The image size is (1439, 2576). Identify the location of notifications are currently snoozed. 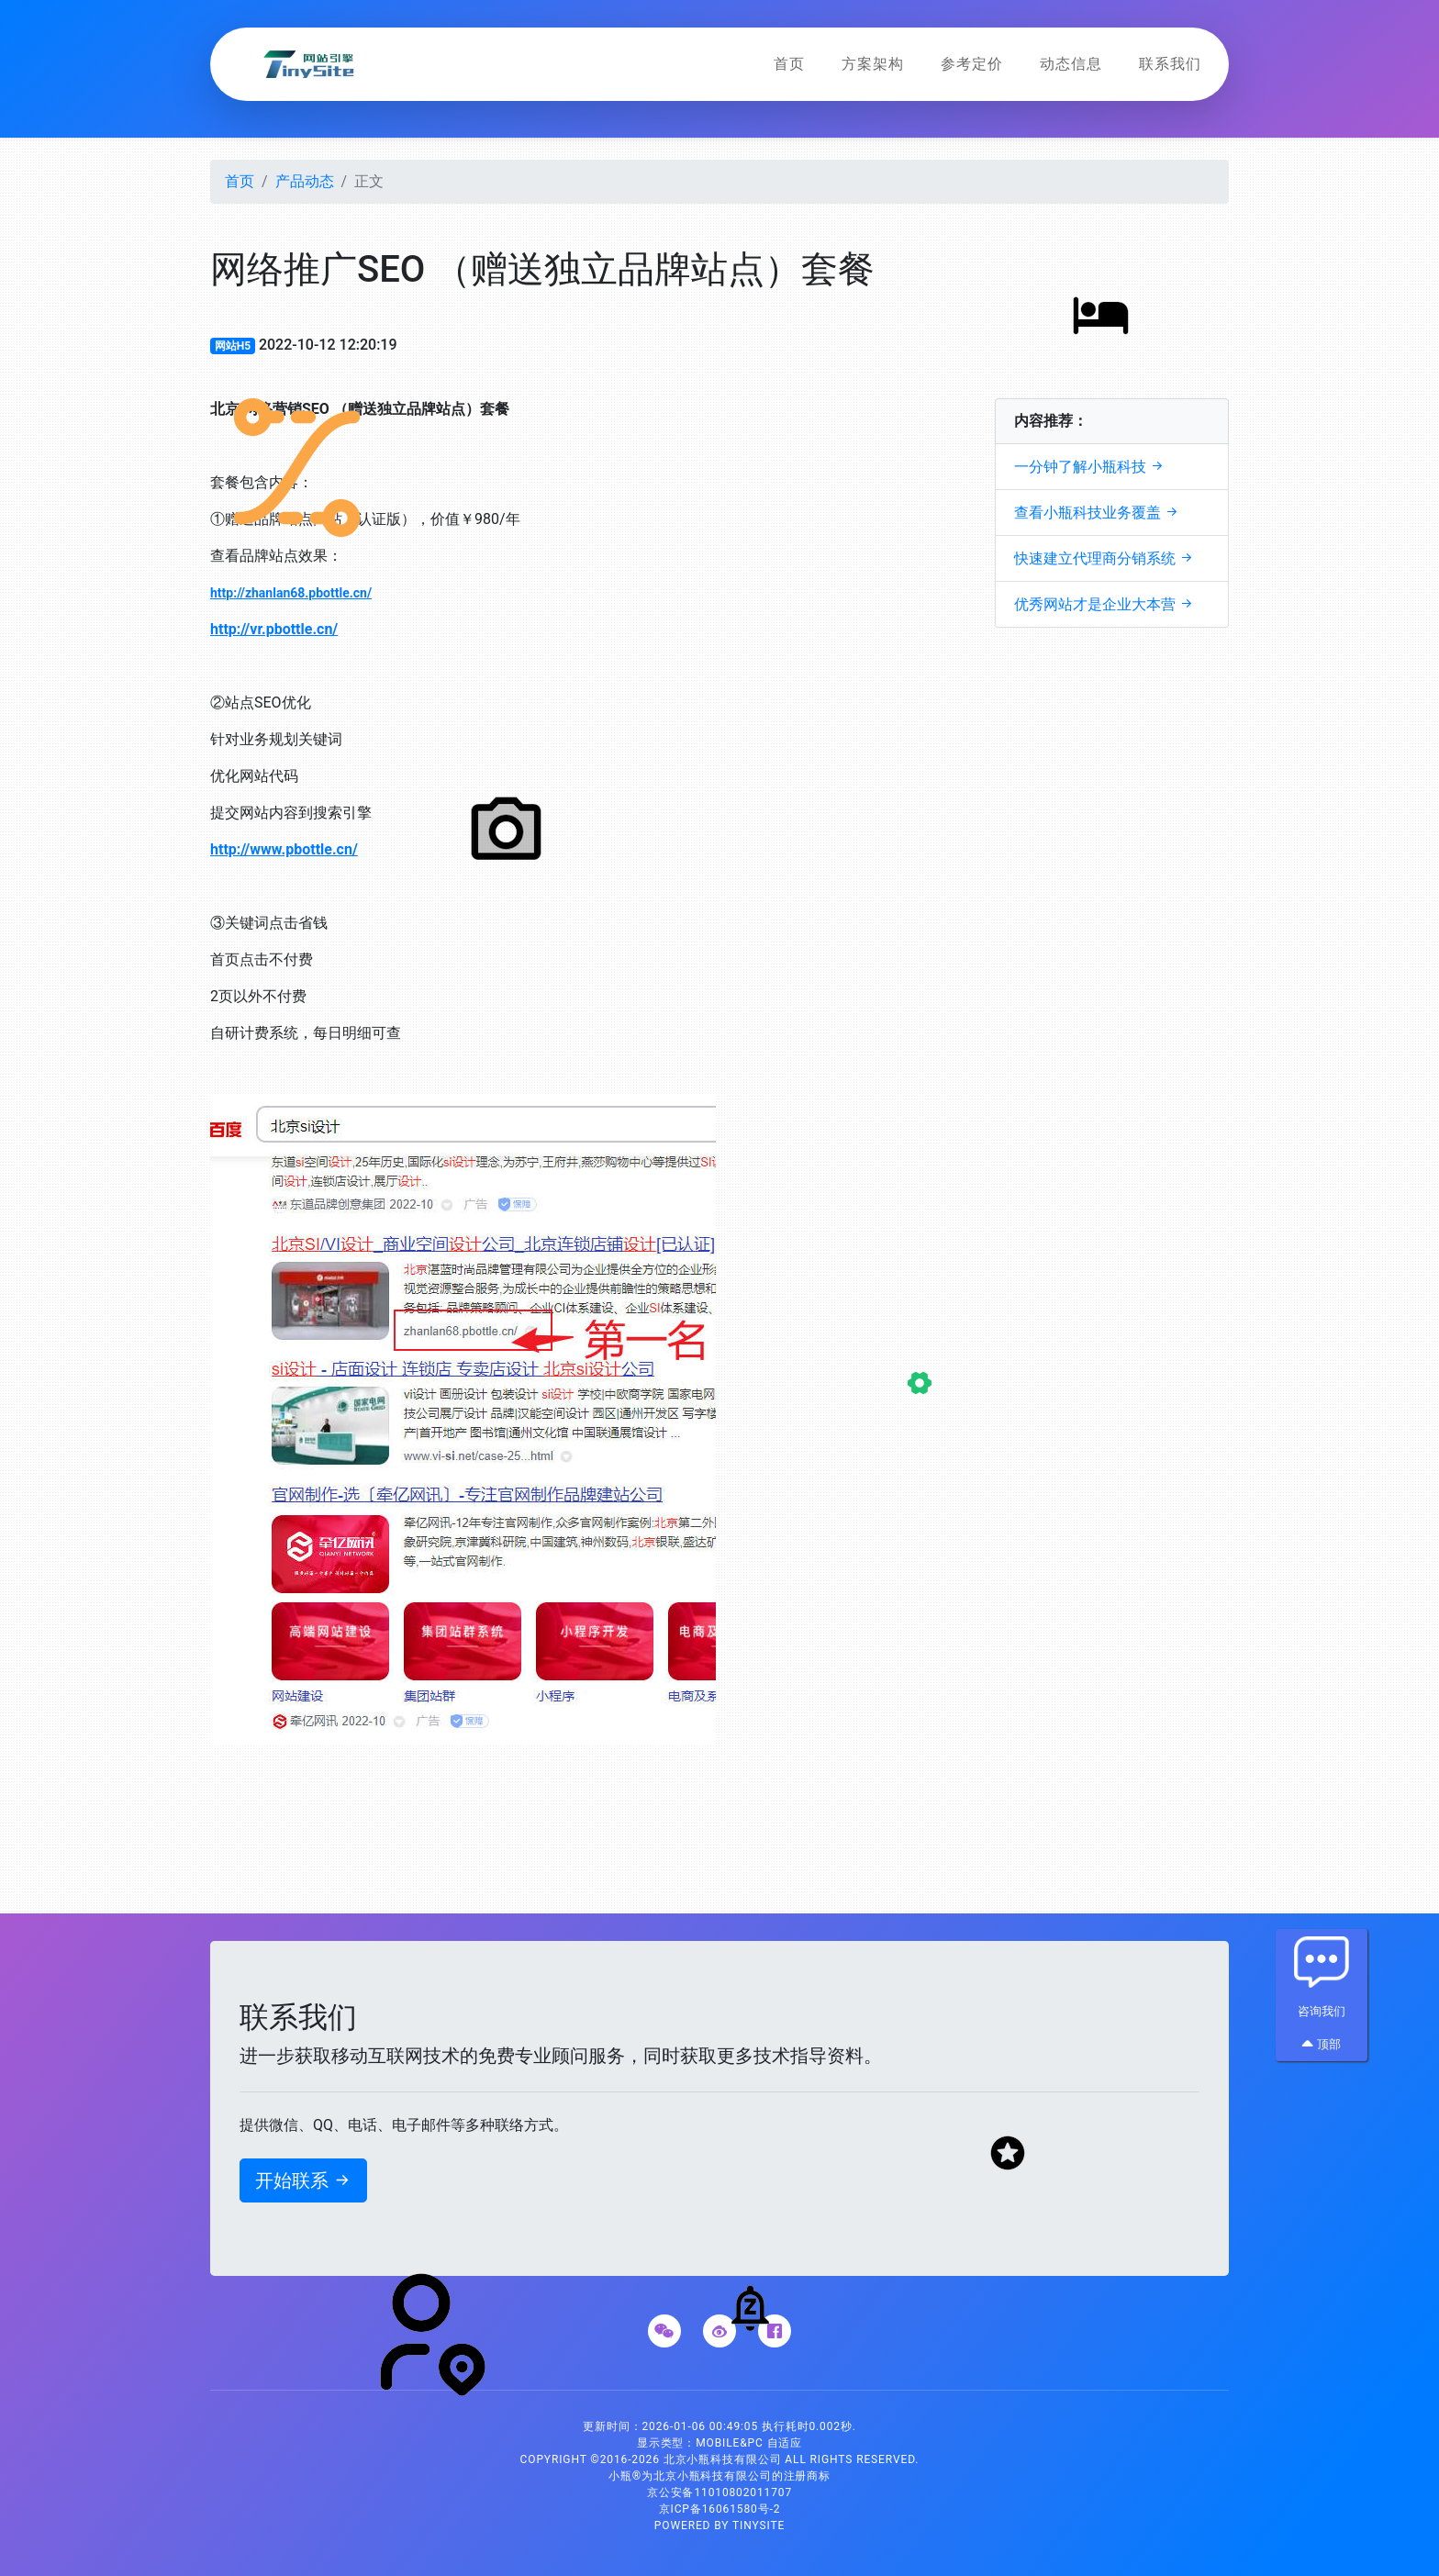
(750, 2307).